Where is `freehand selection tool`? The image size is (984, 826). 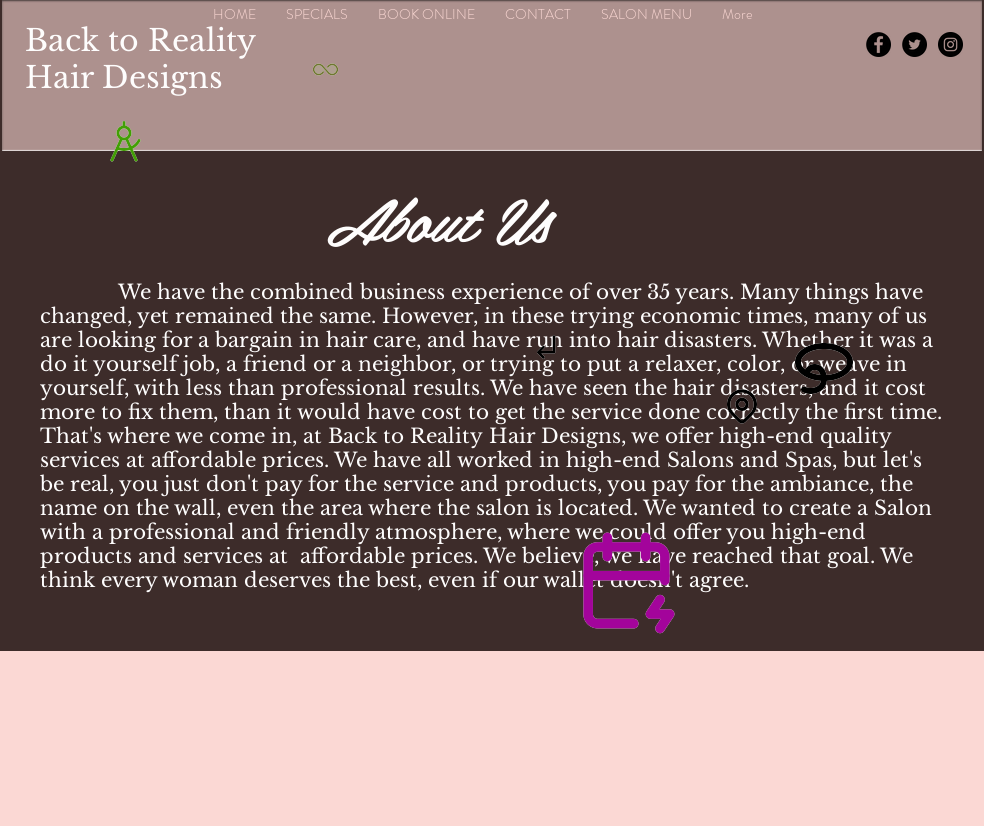 freehand selection tool is located at coordinates (824, 366).